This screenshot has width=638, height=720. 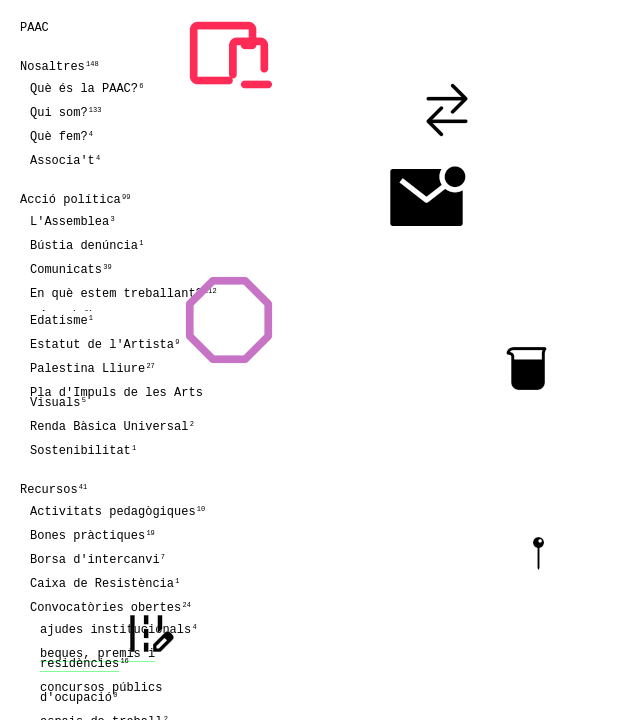 What do you see at coordinates (148, 633) in the screenshot?
I see `edit road or route details` at bounding box center [148, 633].